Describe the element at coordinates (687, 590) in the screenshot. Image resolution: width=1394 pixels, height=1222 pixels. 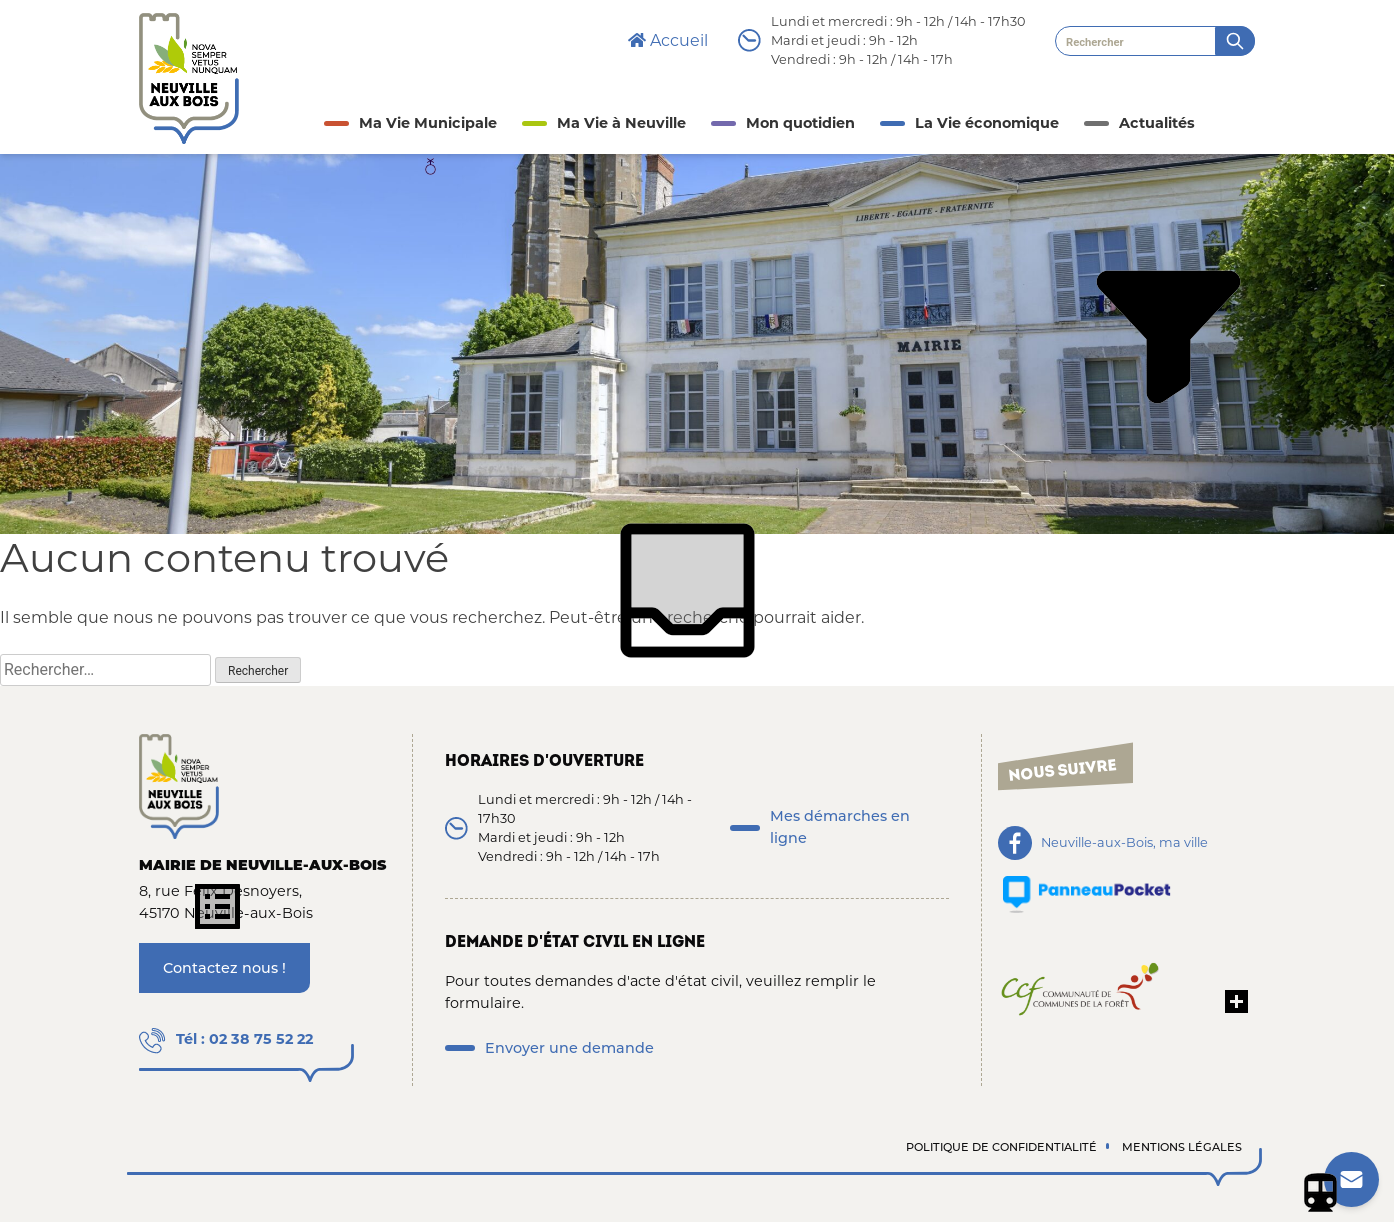
I see `view inbox or incoming items` at that location.